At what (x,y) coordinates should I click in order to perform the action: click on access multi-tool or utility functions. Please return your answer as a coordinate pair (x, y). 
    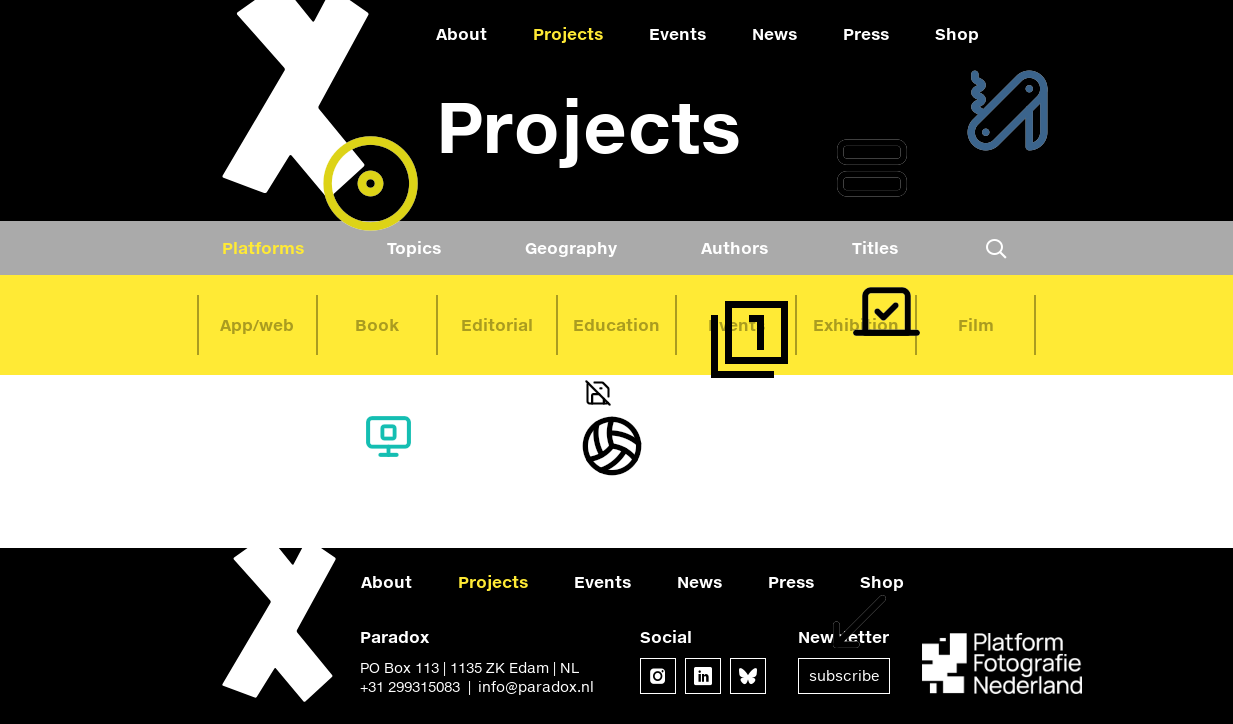
    Looking at the image, I should click on (1007, 110).